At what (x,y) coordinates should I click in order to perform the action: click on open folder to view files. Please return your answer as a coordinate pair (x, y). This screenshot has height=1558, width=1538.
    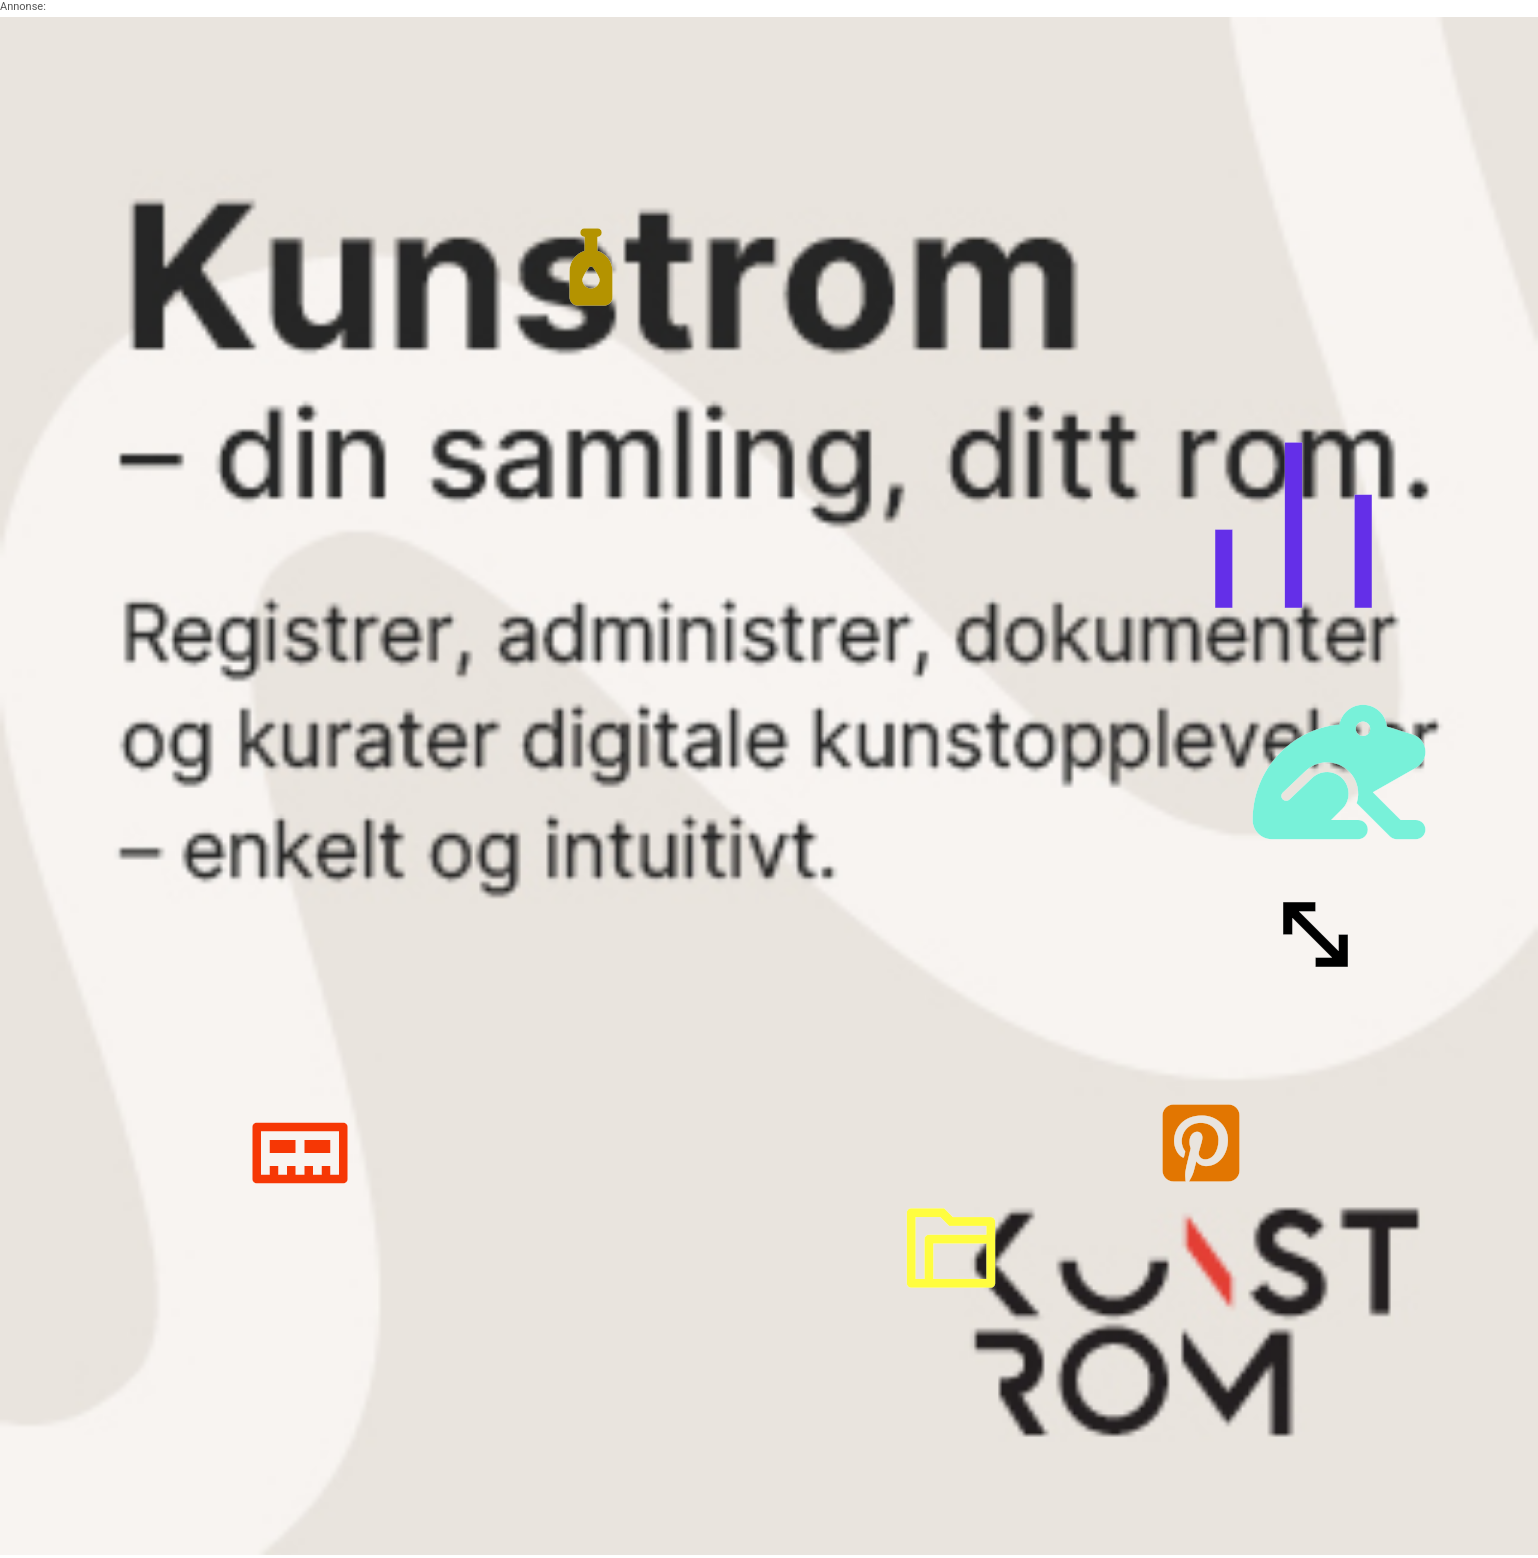
    Looking at the image, I should click on (951, 1248).